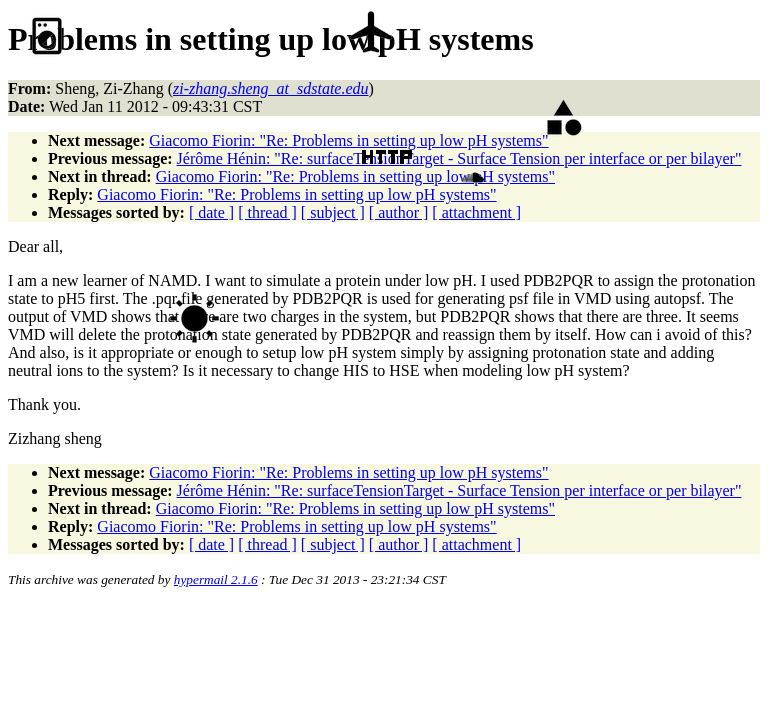 The height and width of the screenshot is (720, 768). What do you see at coordinates (387, 157) in the screenshot?
I see `indicates a web link or URL` at bounding box center [387, 157].